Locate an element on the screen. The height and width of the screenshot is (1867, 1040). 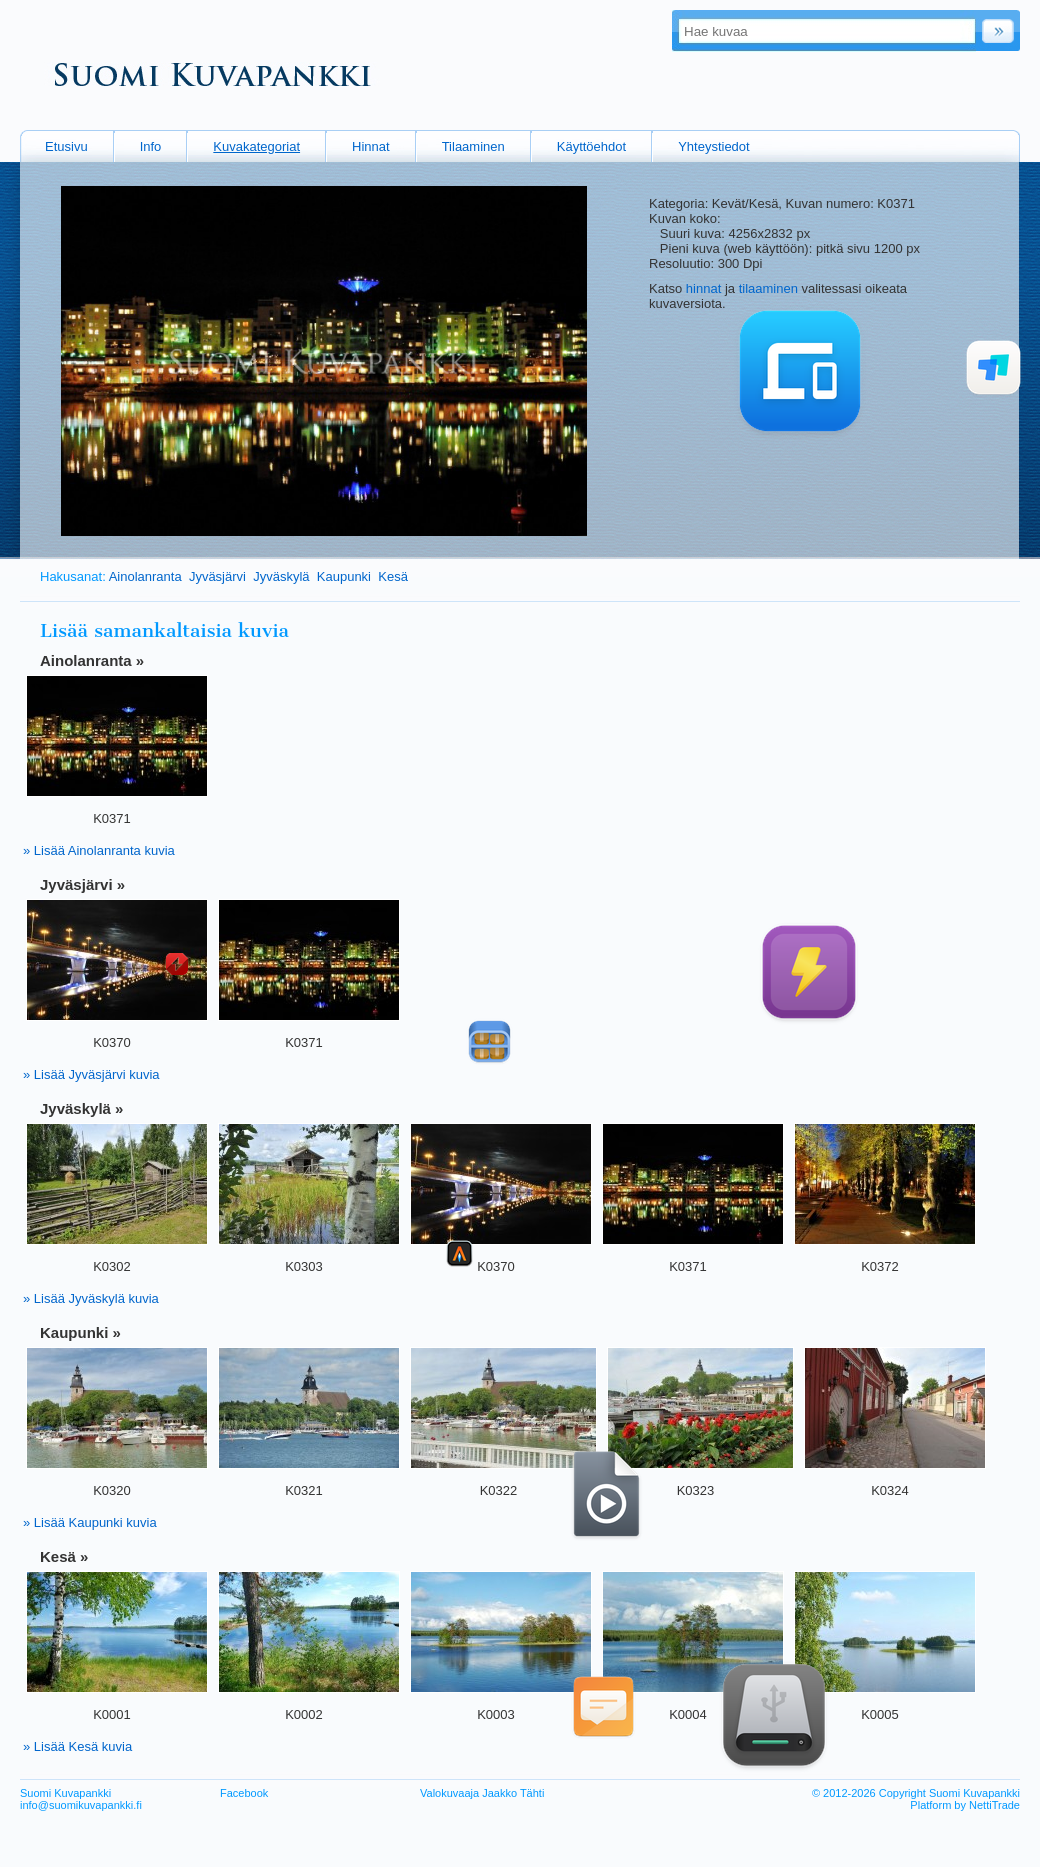
open warehouse flatpak manager is located at coordinates (489, 1041).